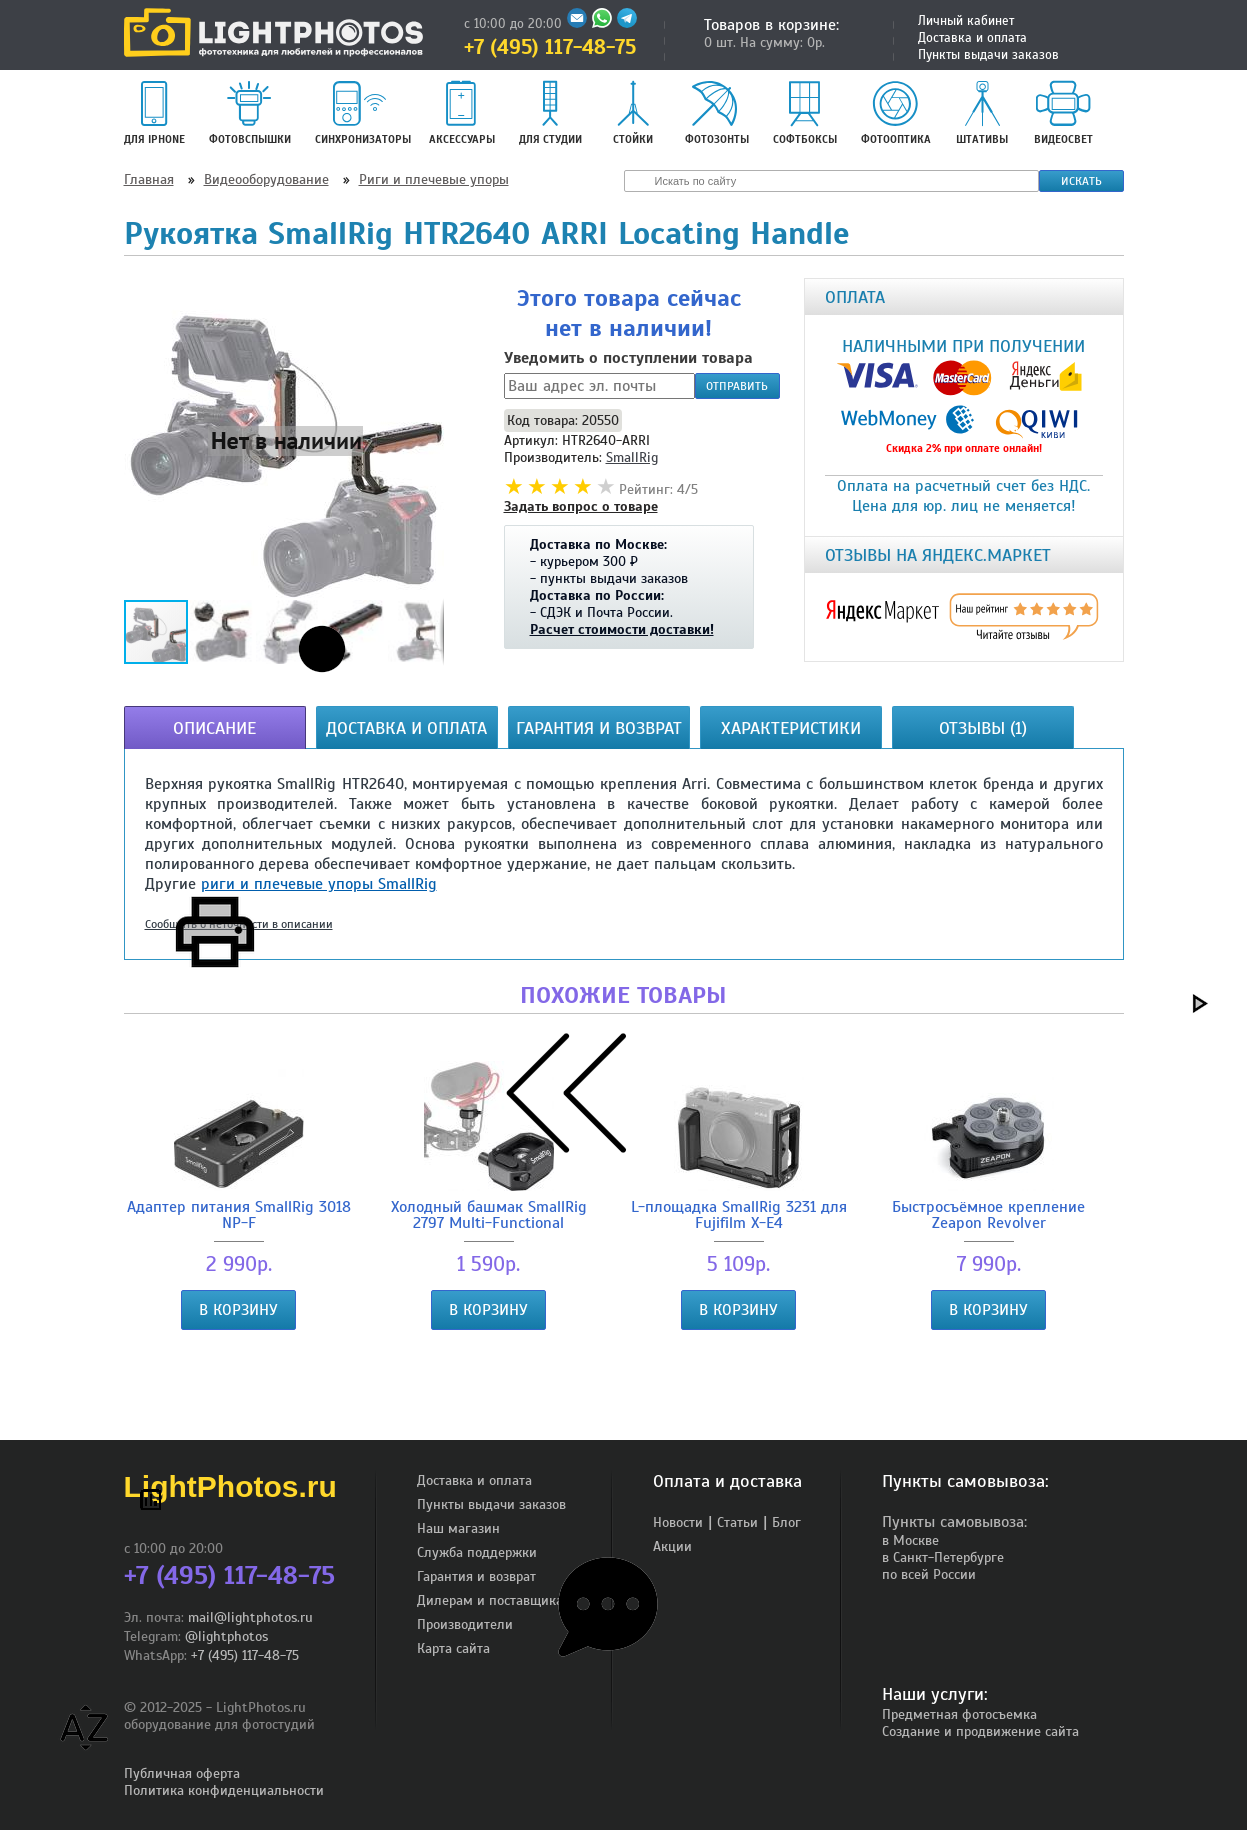 This screenshot has width=1247, height=1830. I want to click on print the current document or page, so click(215, 932).